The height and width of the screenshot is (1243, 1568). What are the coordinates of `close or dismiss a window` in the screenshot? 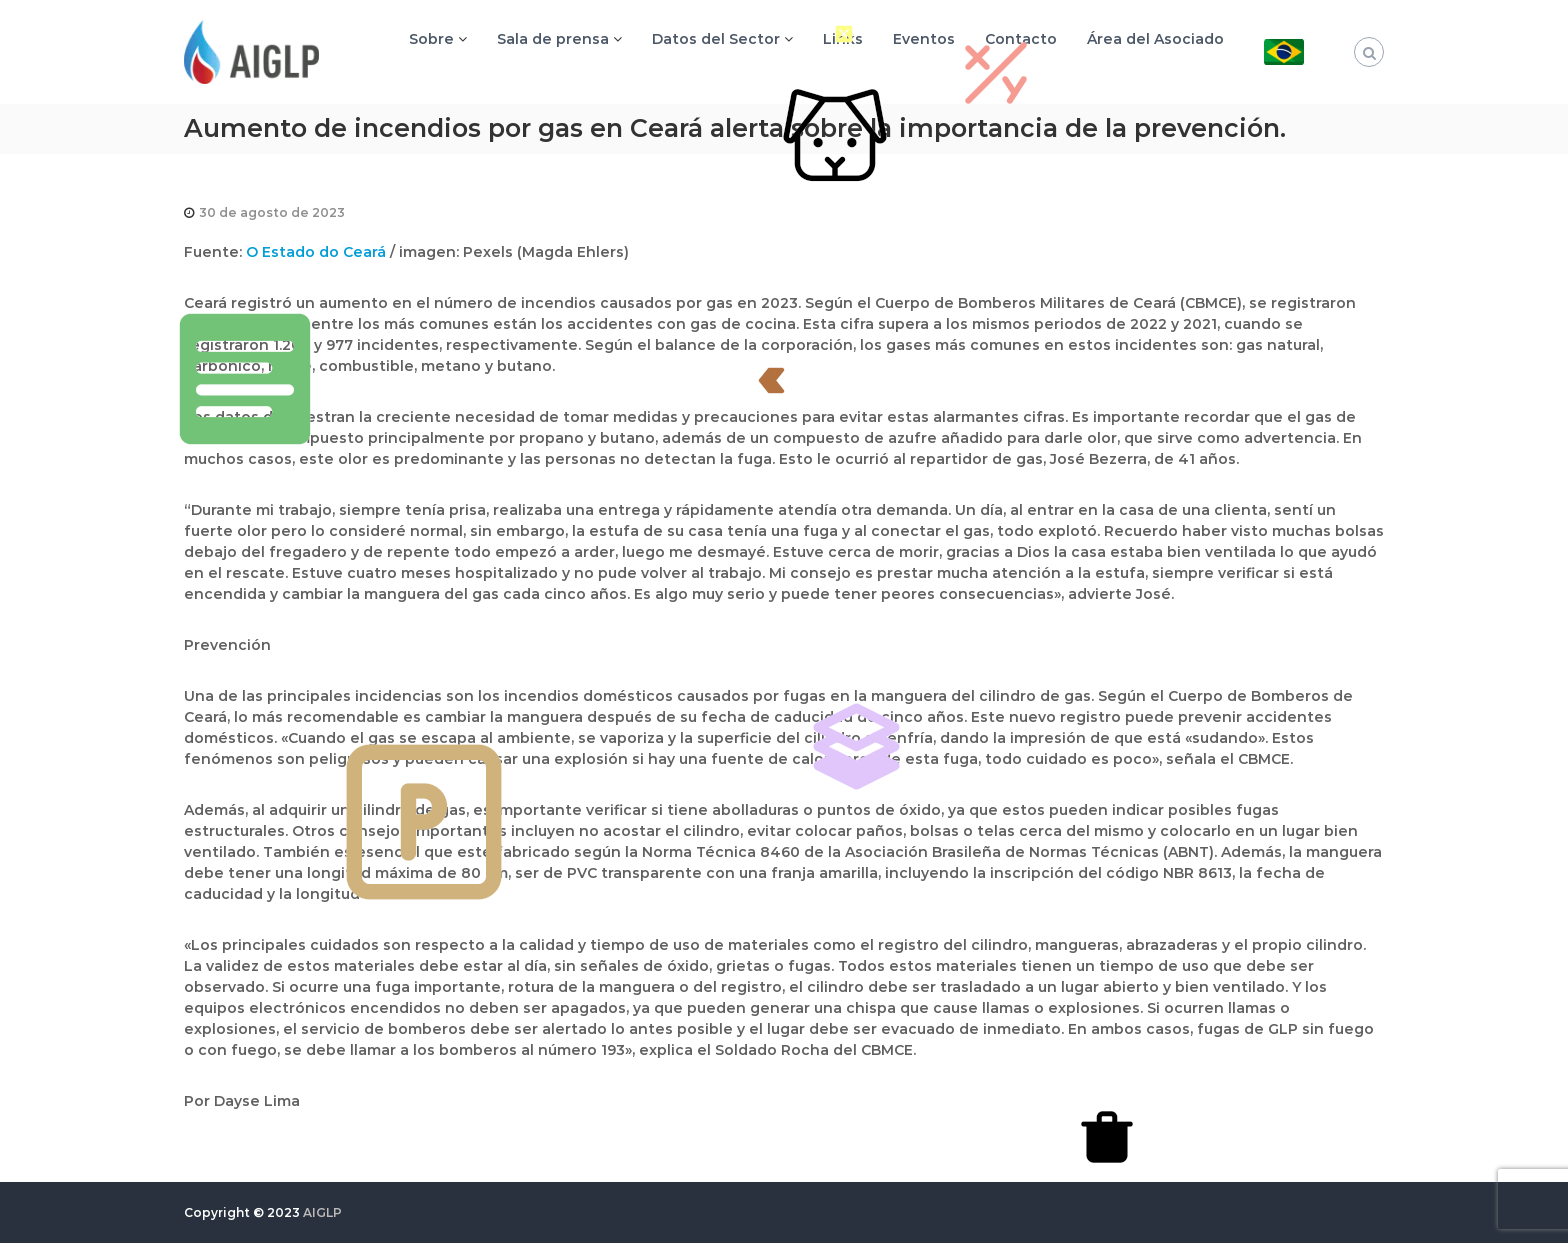 It's located at (844, 34).